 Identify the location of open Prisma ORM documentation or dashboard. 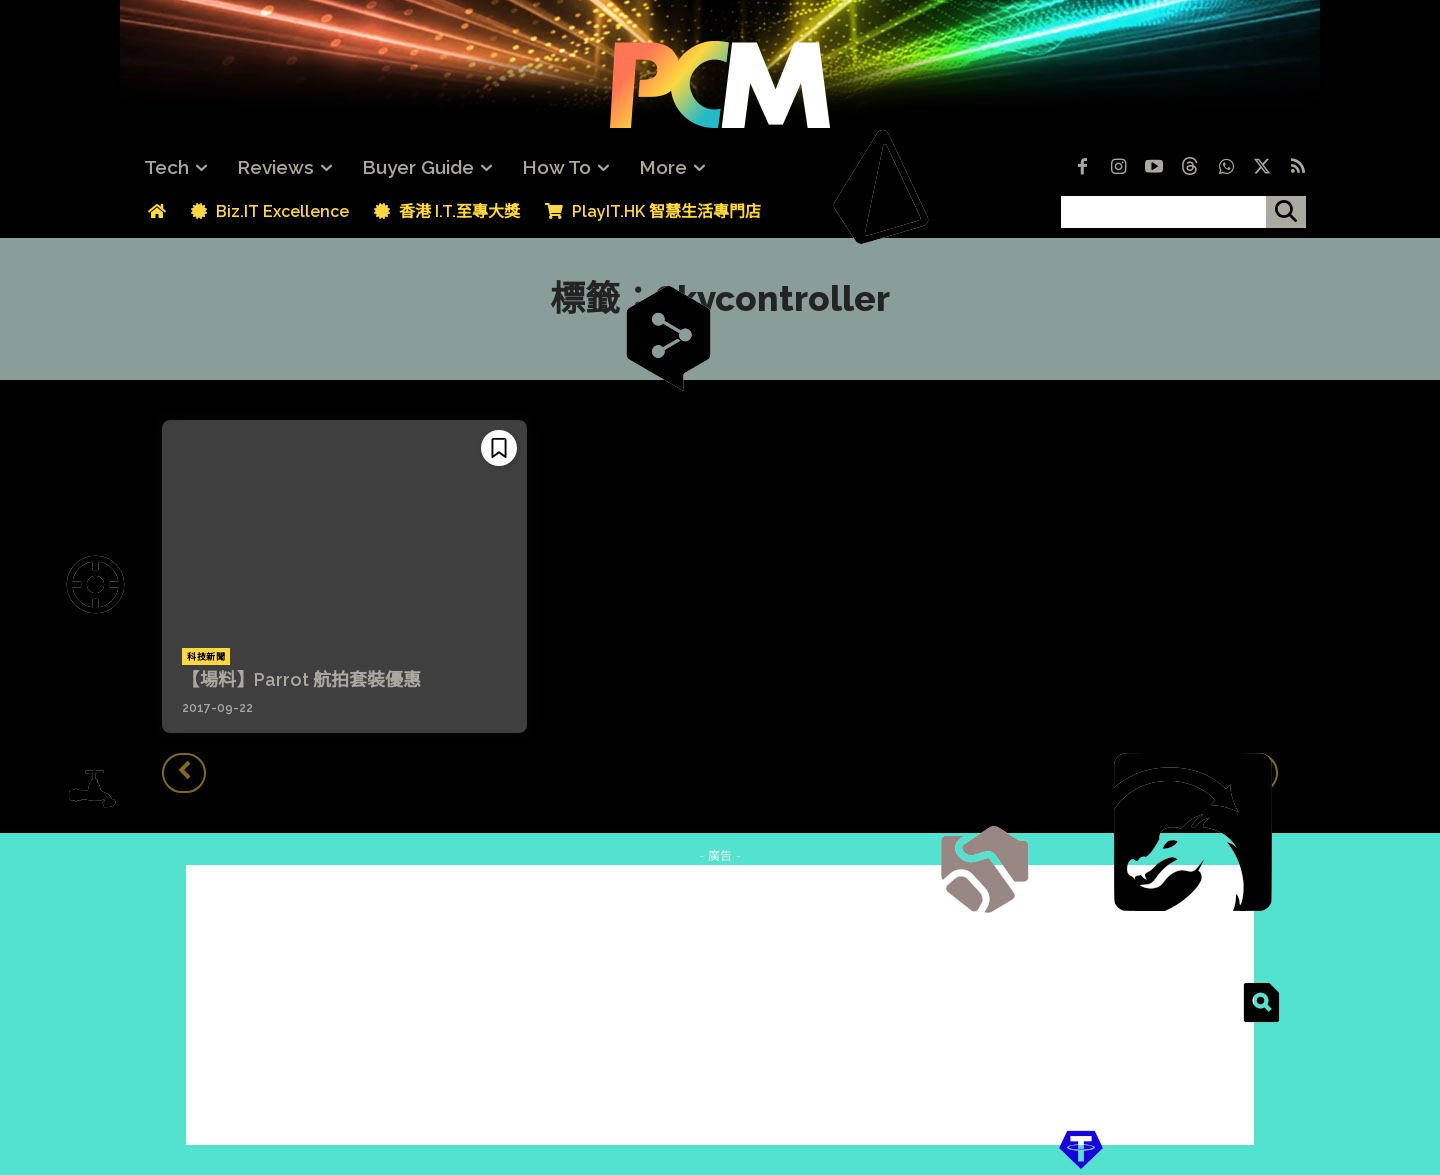
(881, 187).